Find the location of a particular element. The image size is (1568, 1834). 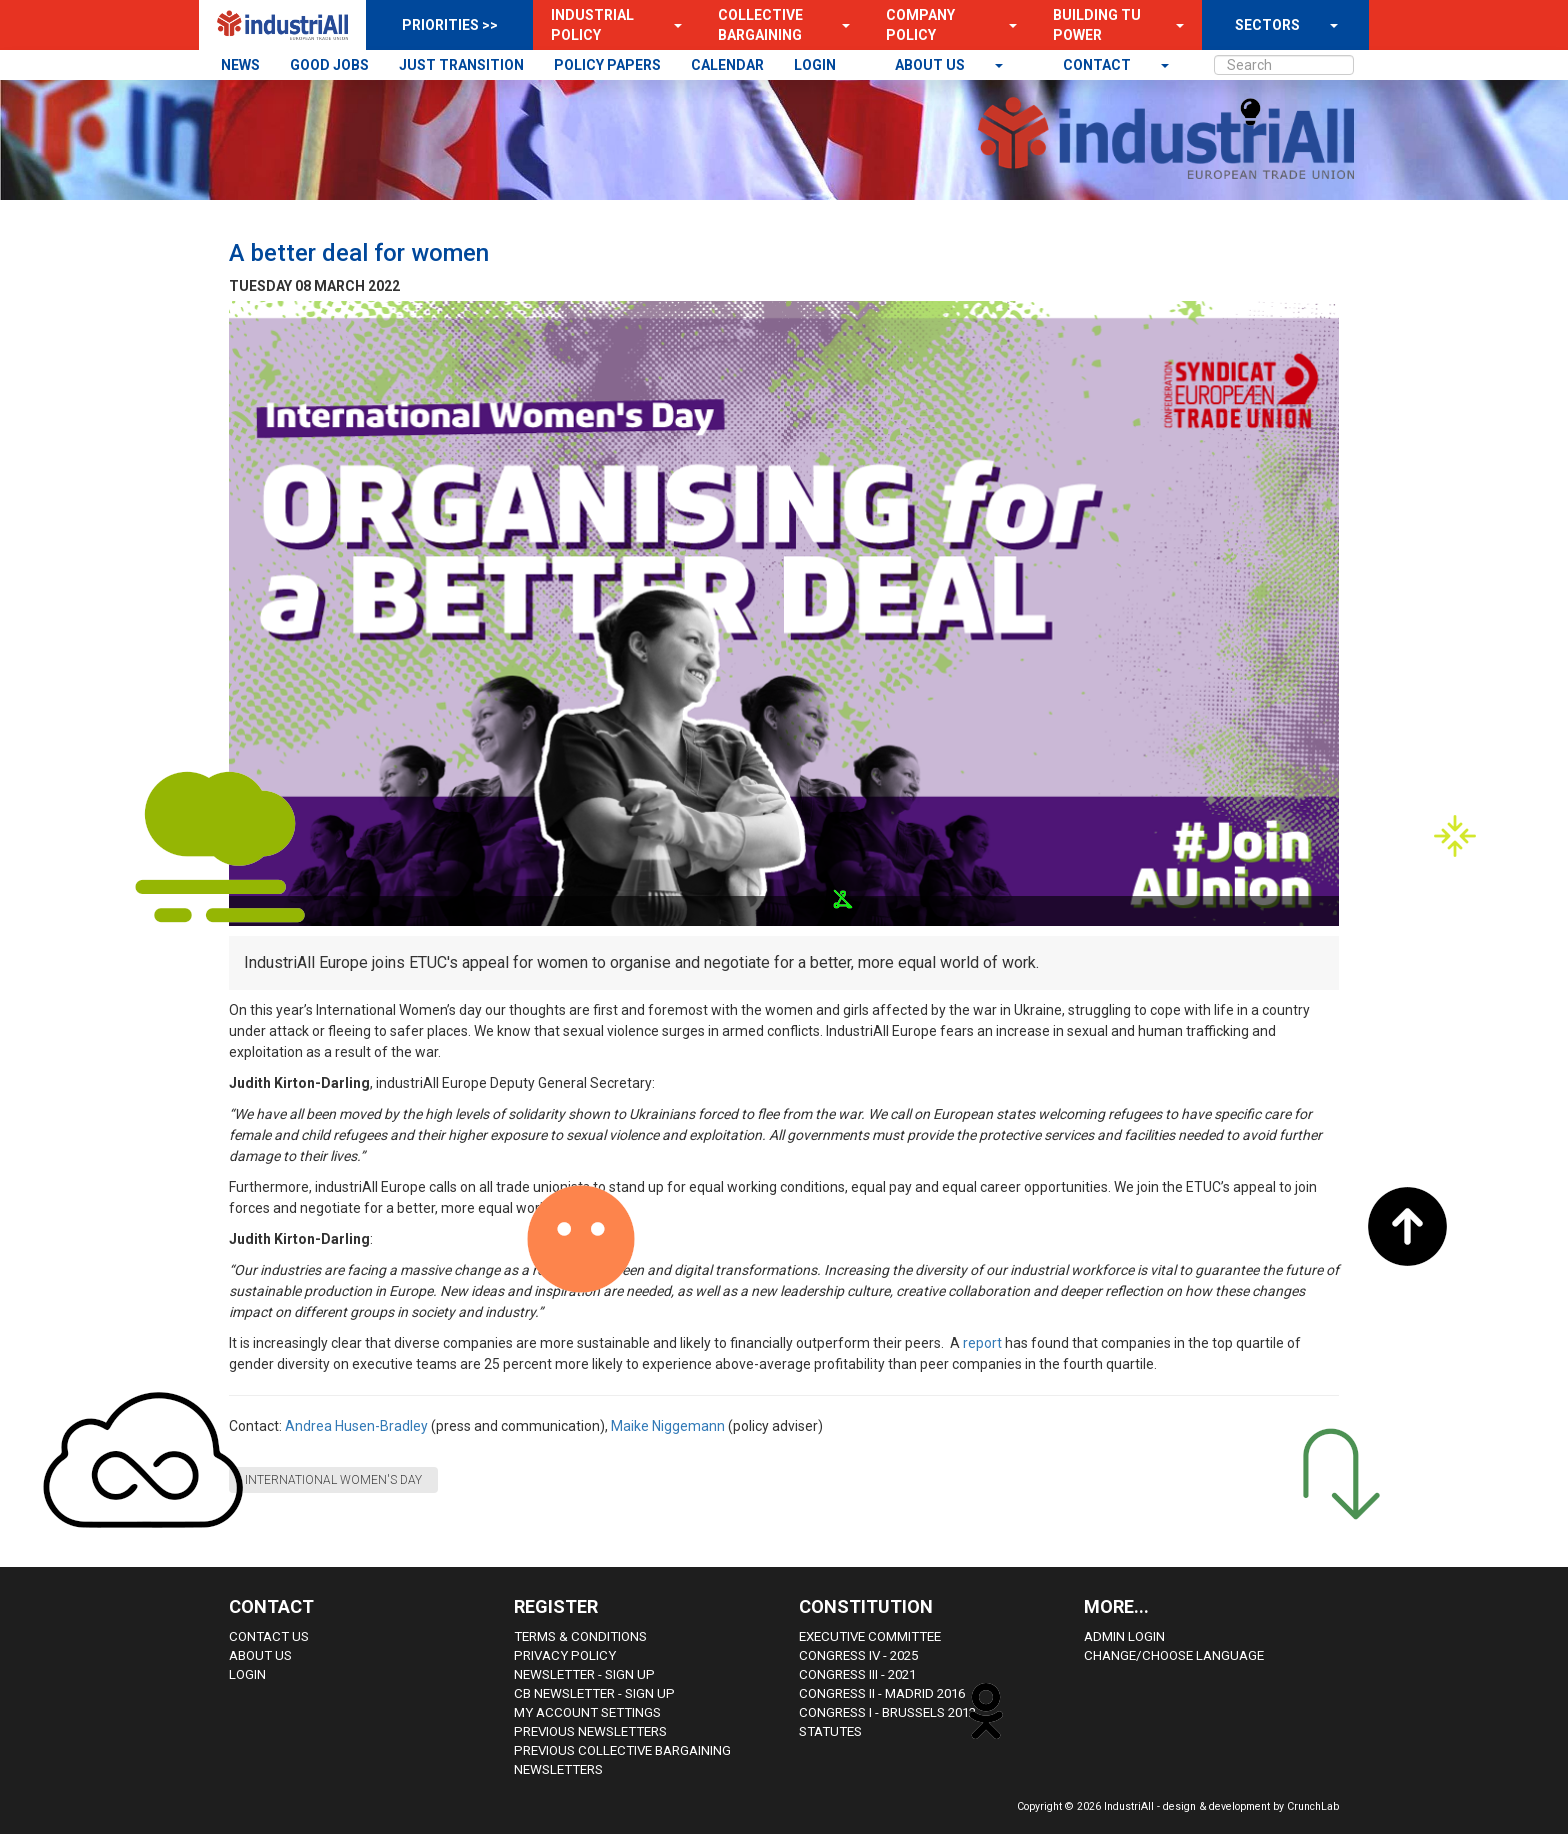

disable vector triangle tool is located at coordinates (843, 899).